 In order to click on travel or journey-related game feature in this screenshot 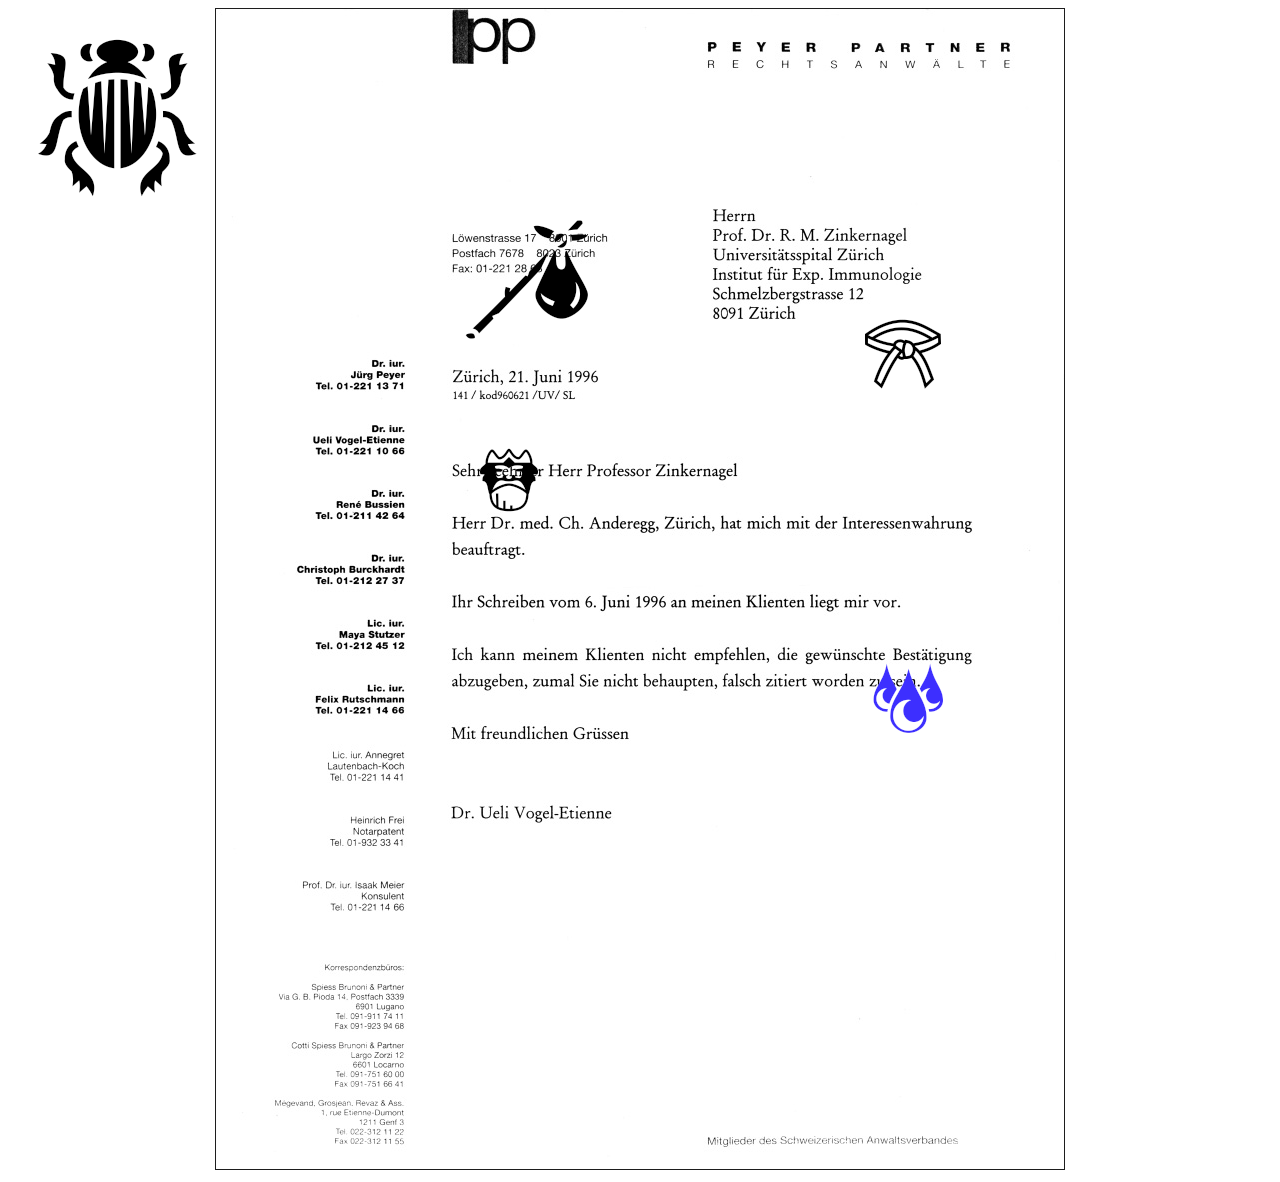, I will do `click(525, 278)`.